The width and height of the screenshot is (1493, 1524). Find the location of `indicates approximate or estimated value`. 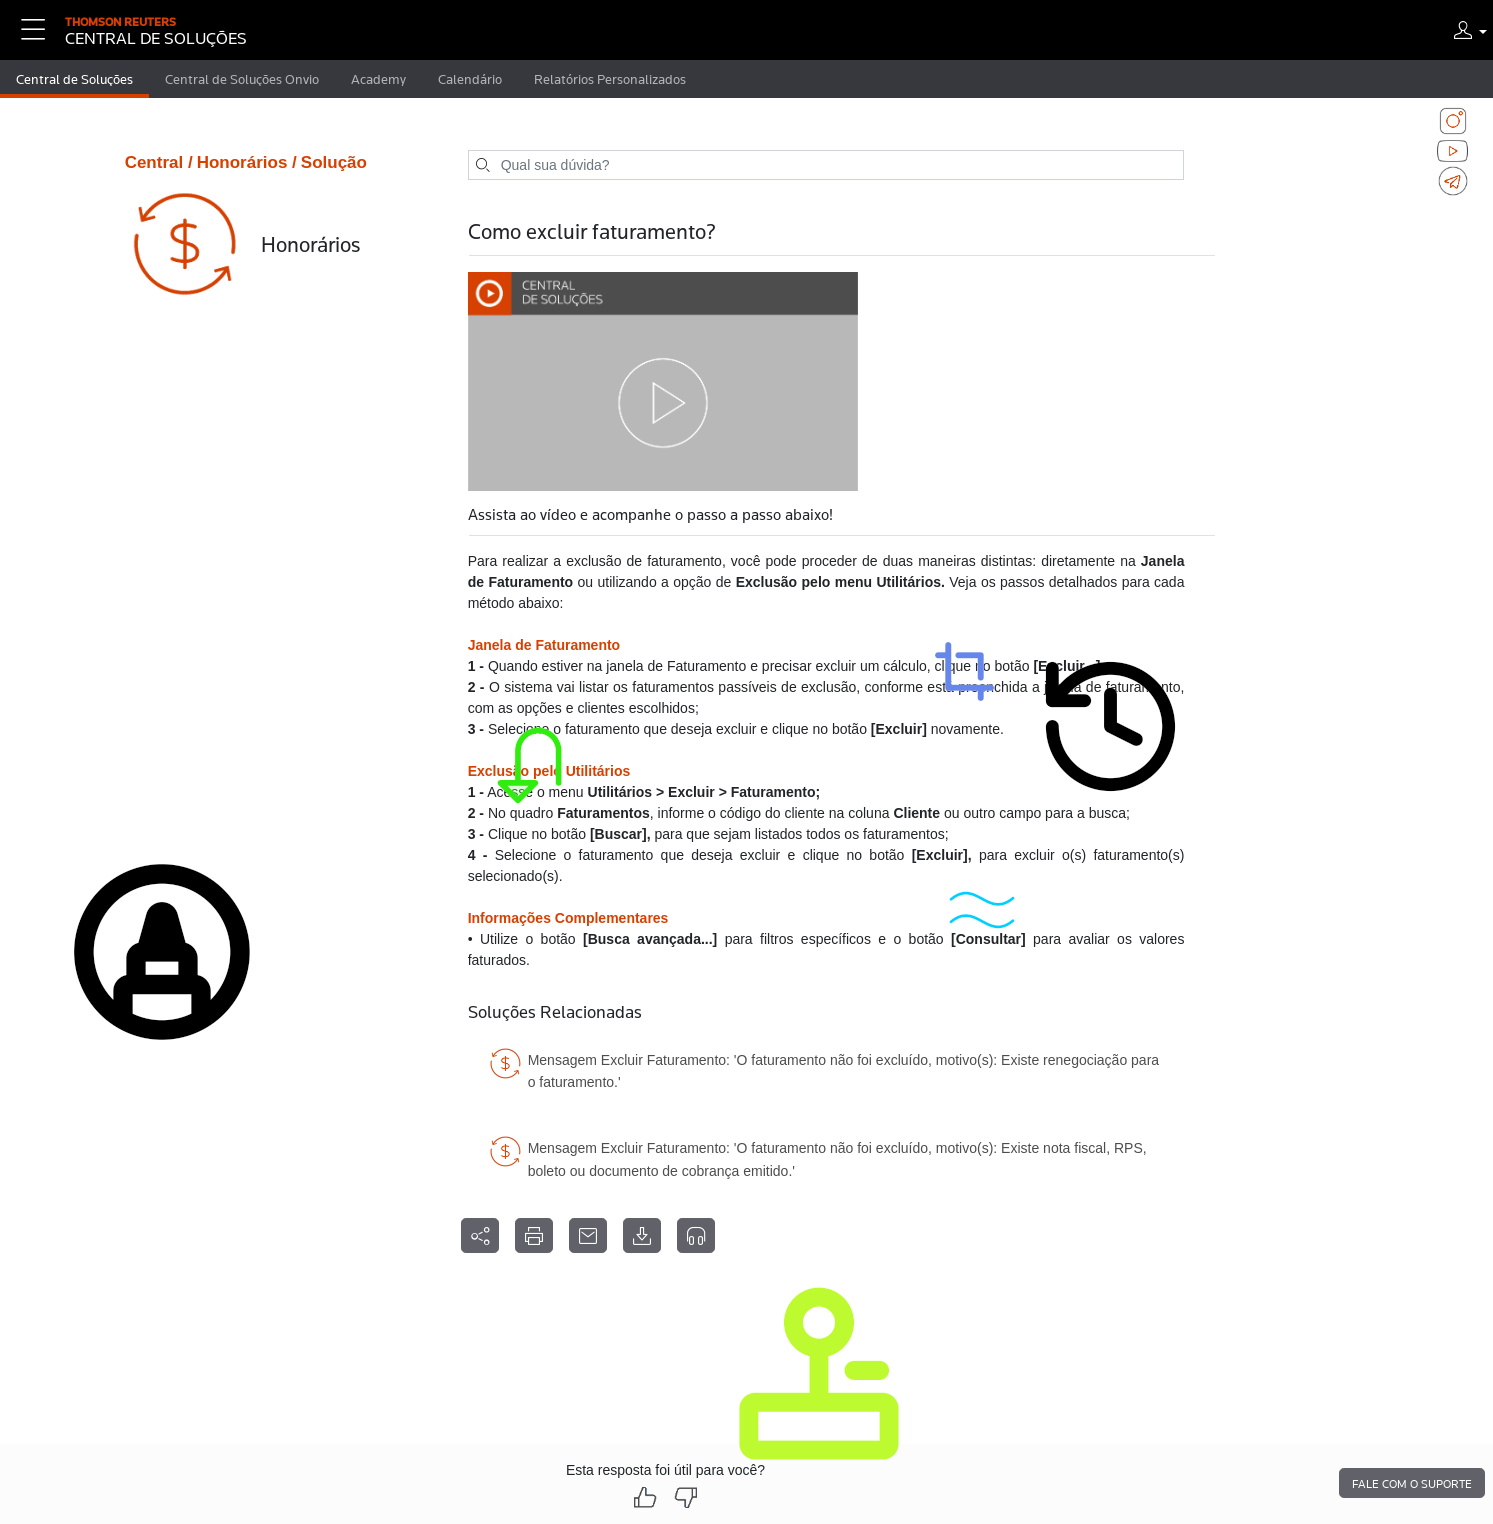

indicates approximate or estimated value is located at coordinates (982, 910).